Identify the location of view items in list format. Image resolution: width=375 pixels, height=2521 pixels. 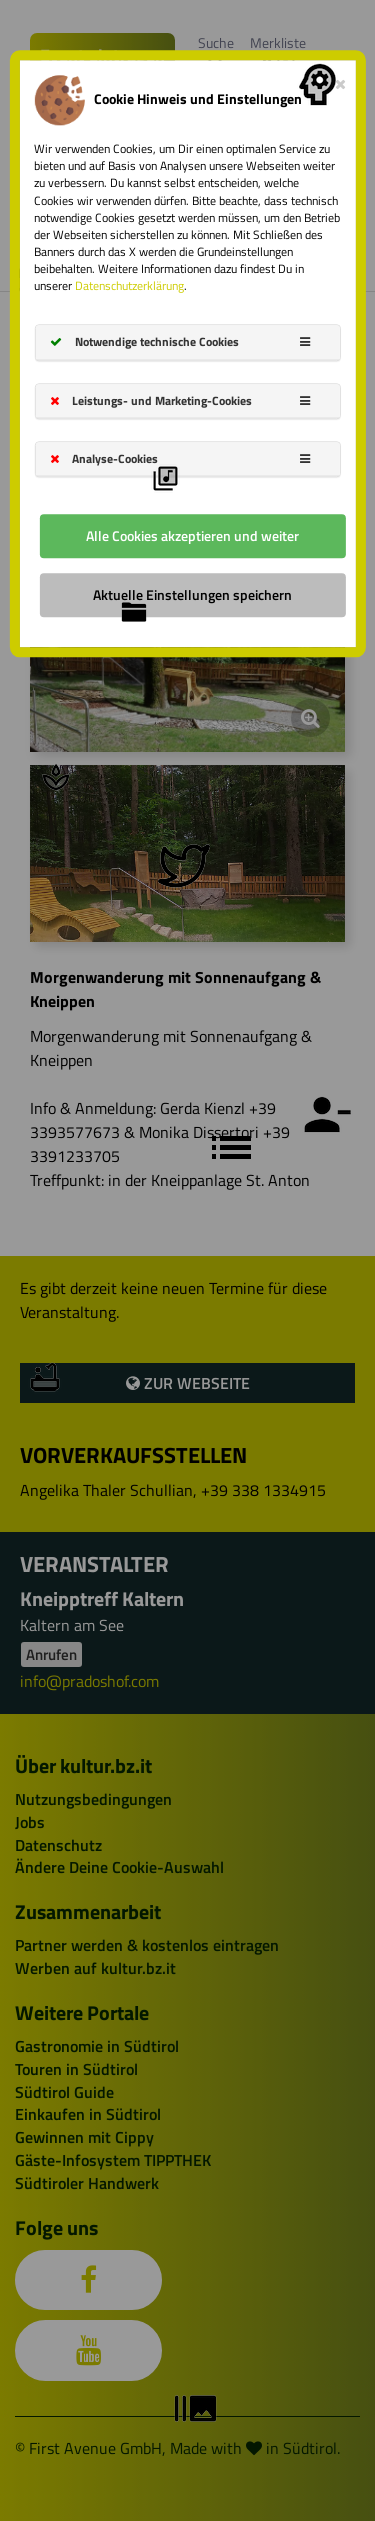
(231, 1147).